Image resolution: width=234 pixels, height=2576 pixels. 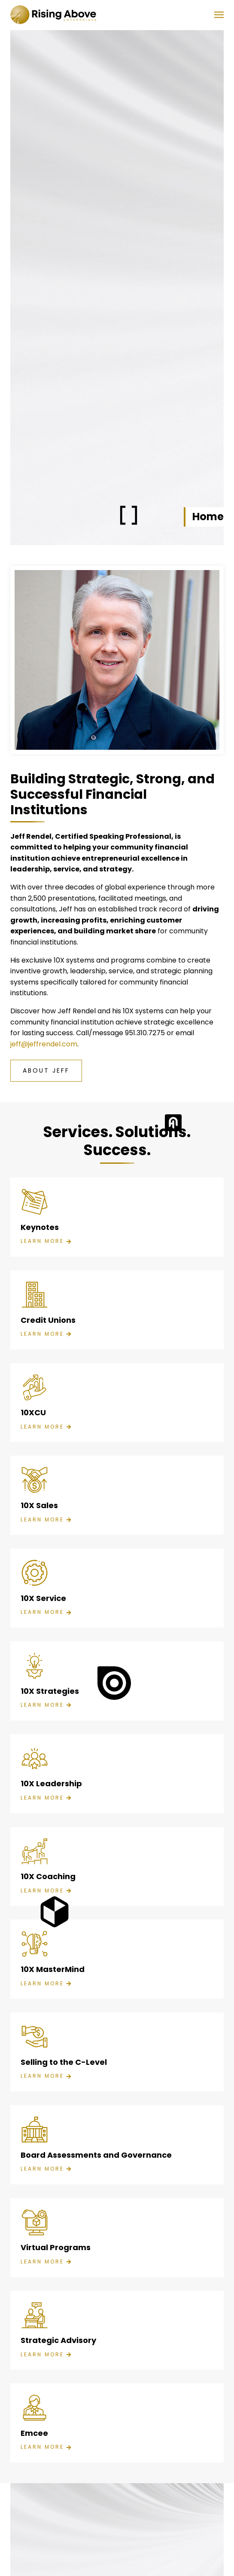 What do you see at coordinates (128, 515) in the screenshot?
I see `view or edit code brackets` at bounding box center [128, 515].